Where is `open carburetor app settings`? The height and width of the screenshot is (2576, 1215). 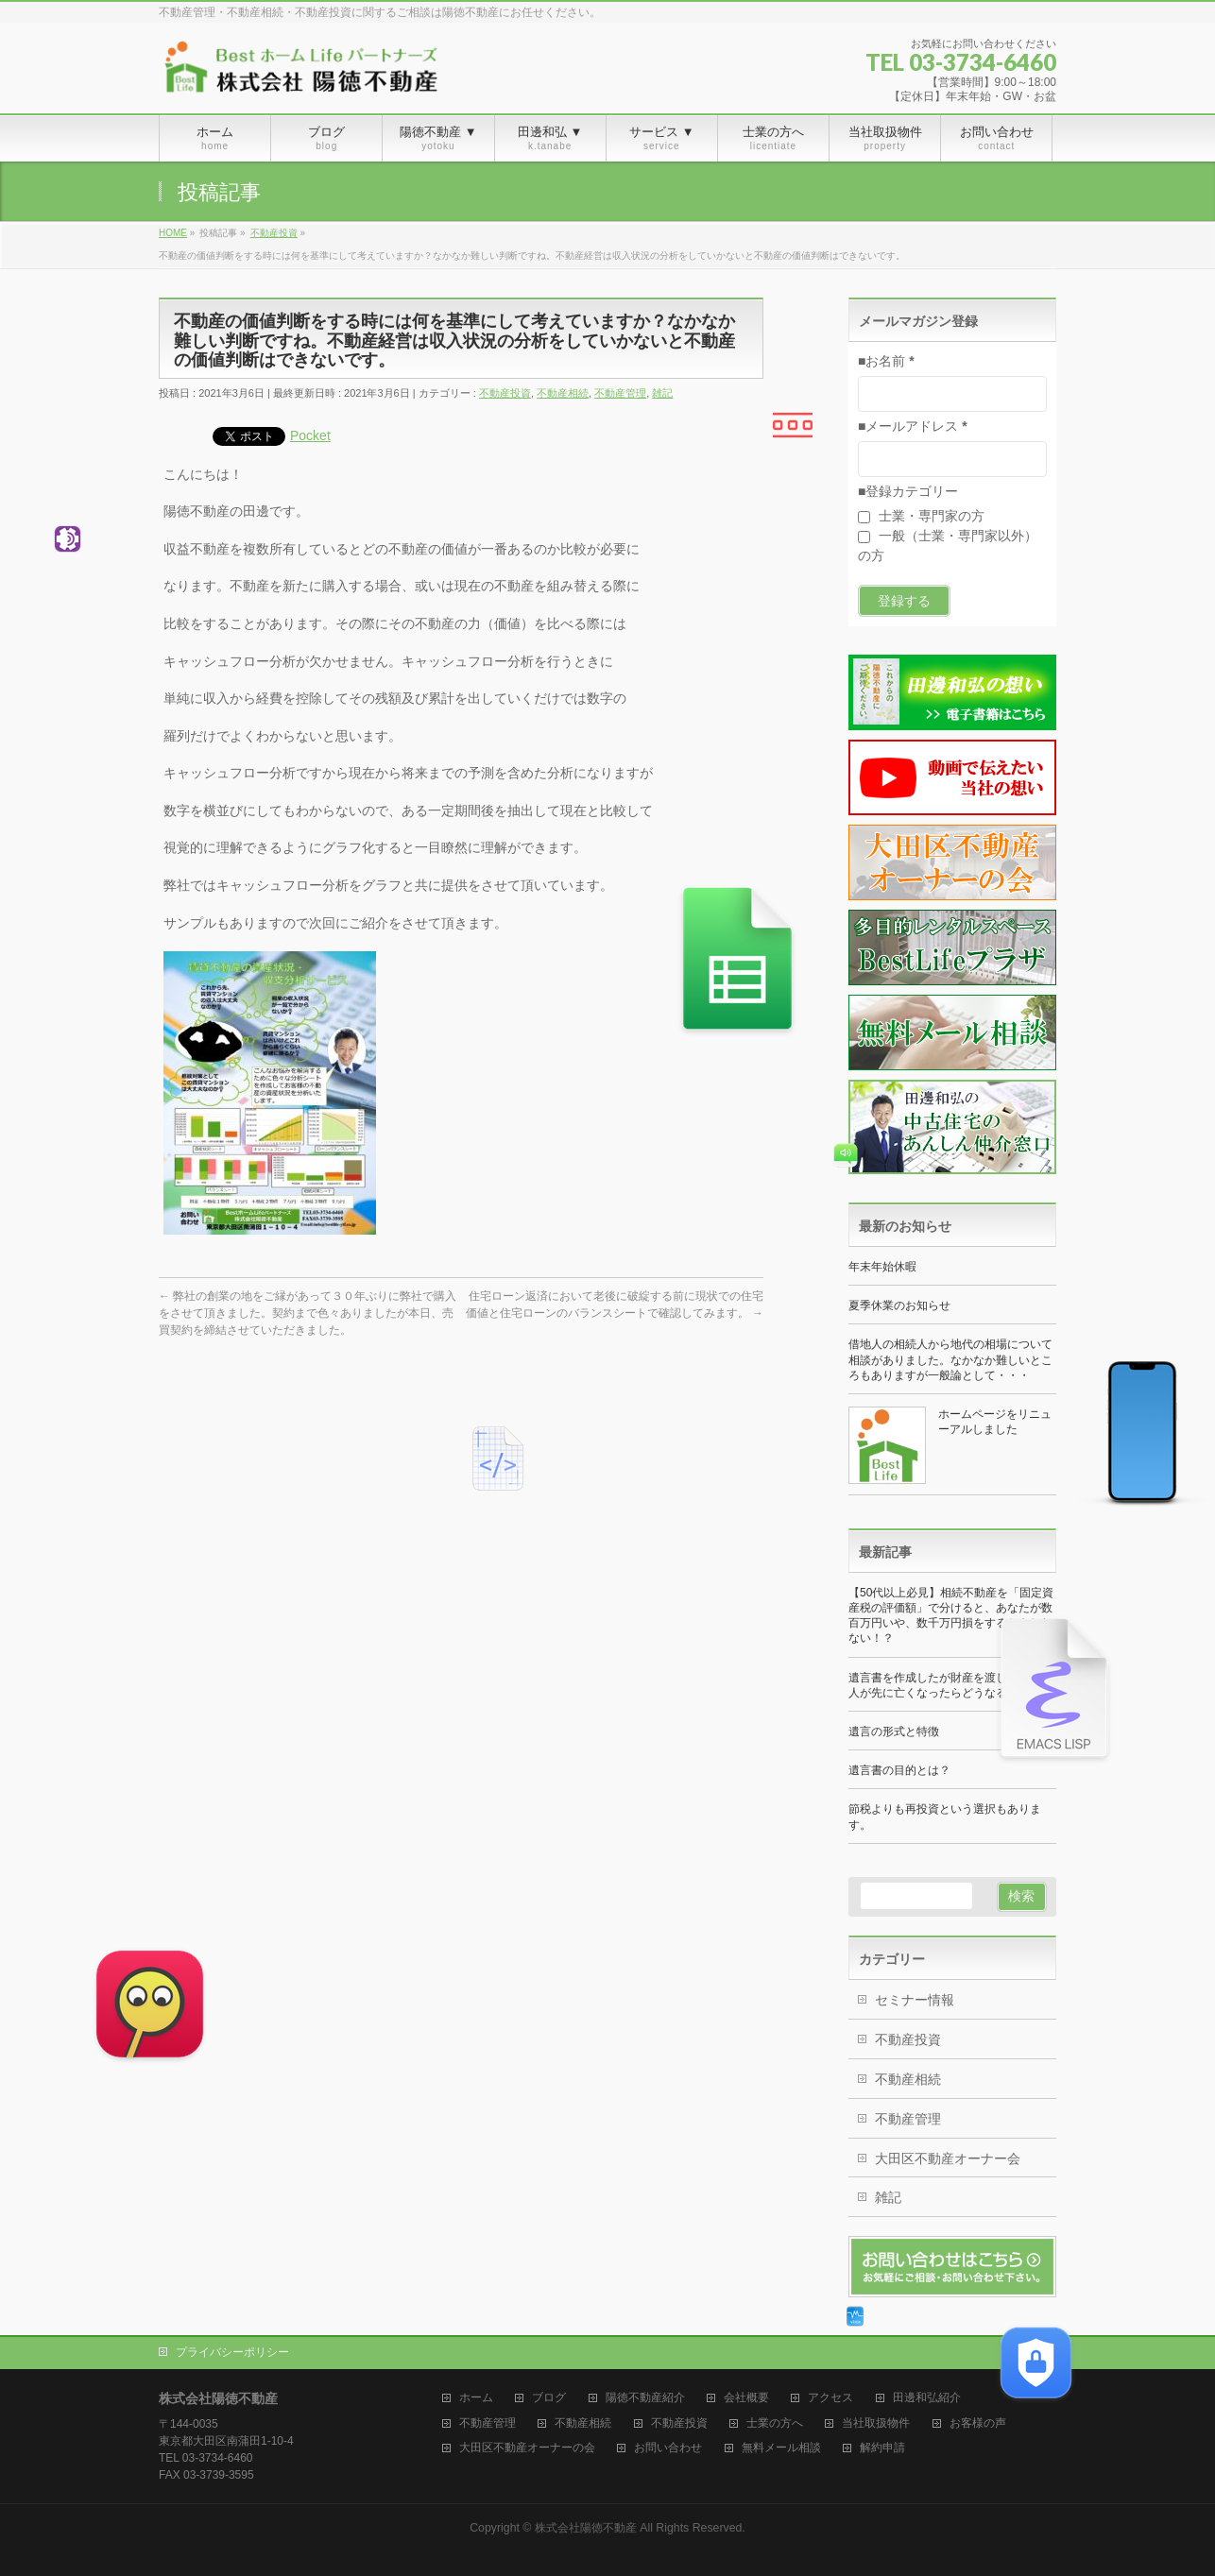 open carburetor app settings is located at coordinates (67, 538).